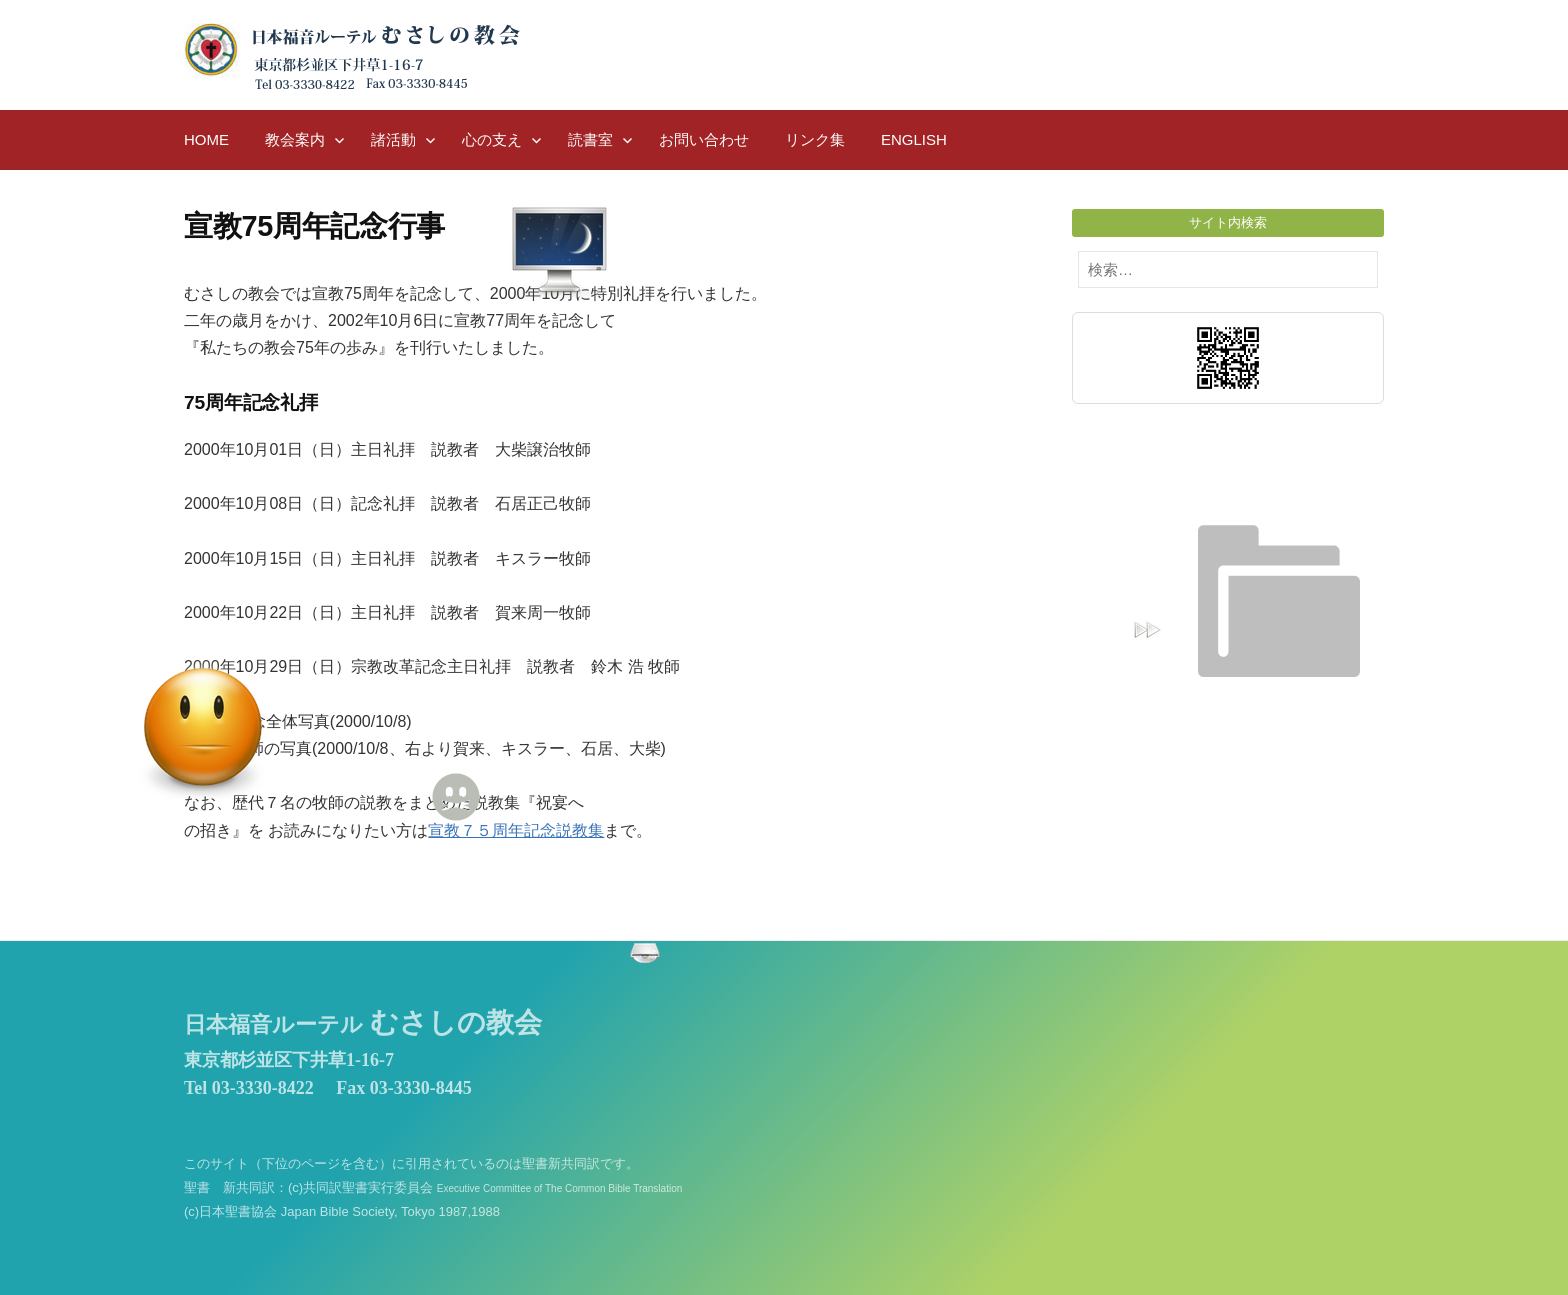 This screenshot has height=1295, width=1568. What do you see at coordinates (1147, 630) in the screenshot?
I see `skip forward in media playback` at bounding box center [1147, 630].